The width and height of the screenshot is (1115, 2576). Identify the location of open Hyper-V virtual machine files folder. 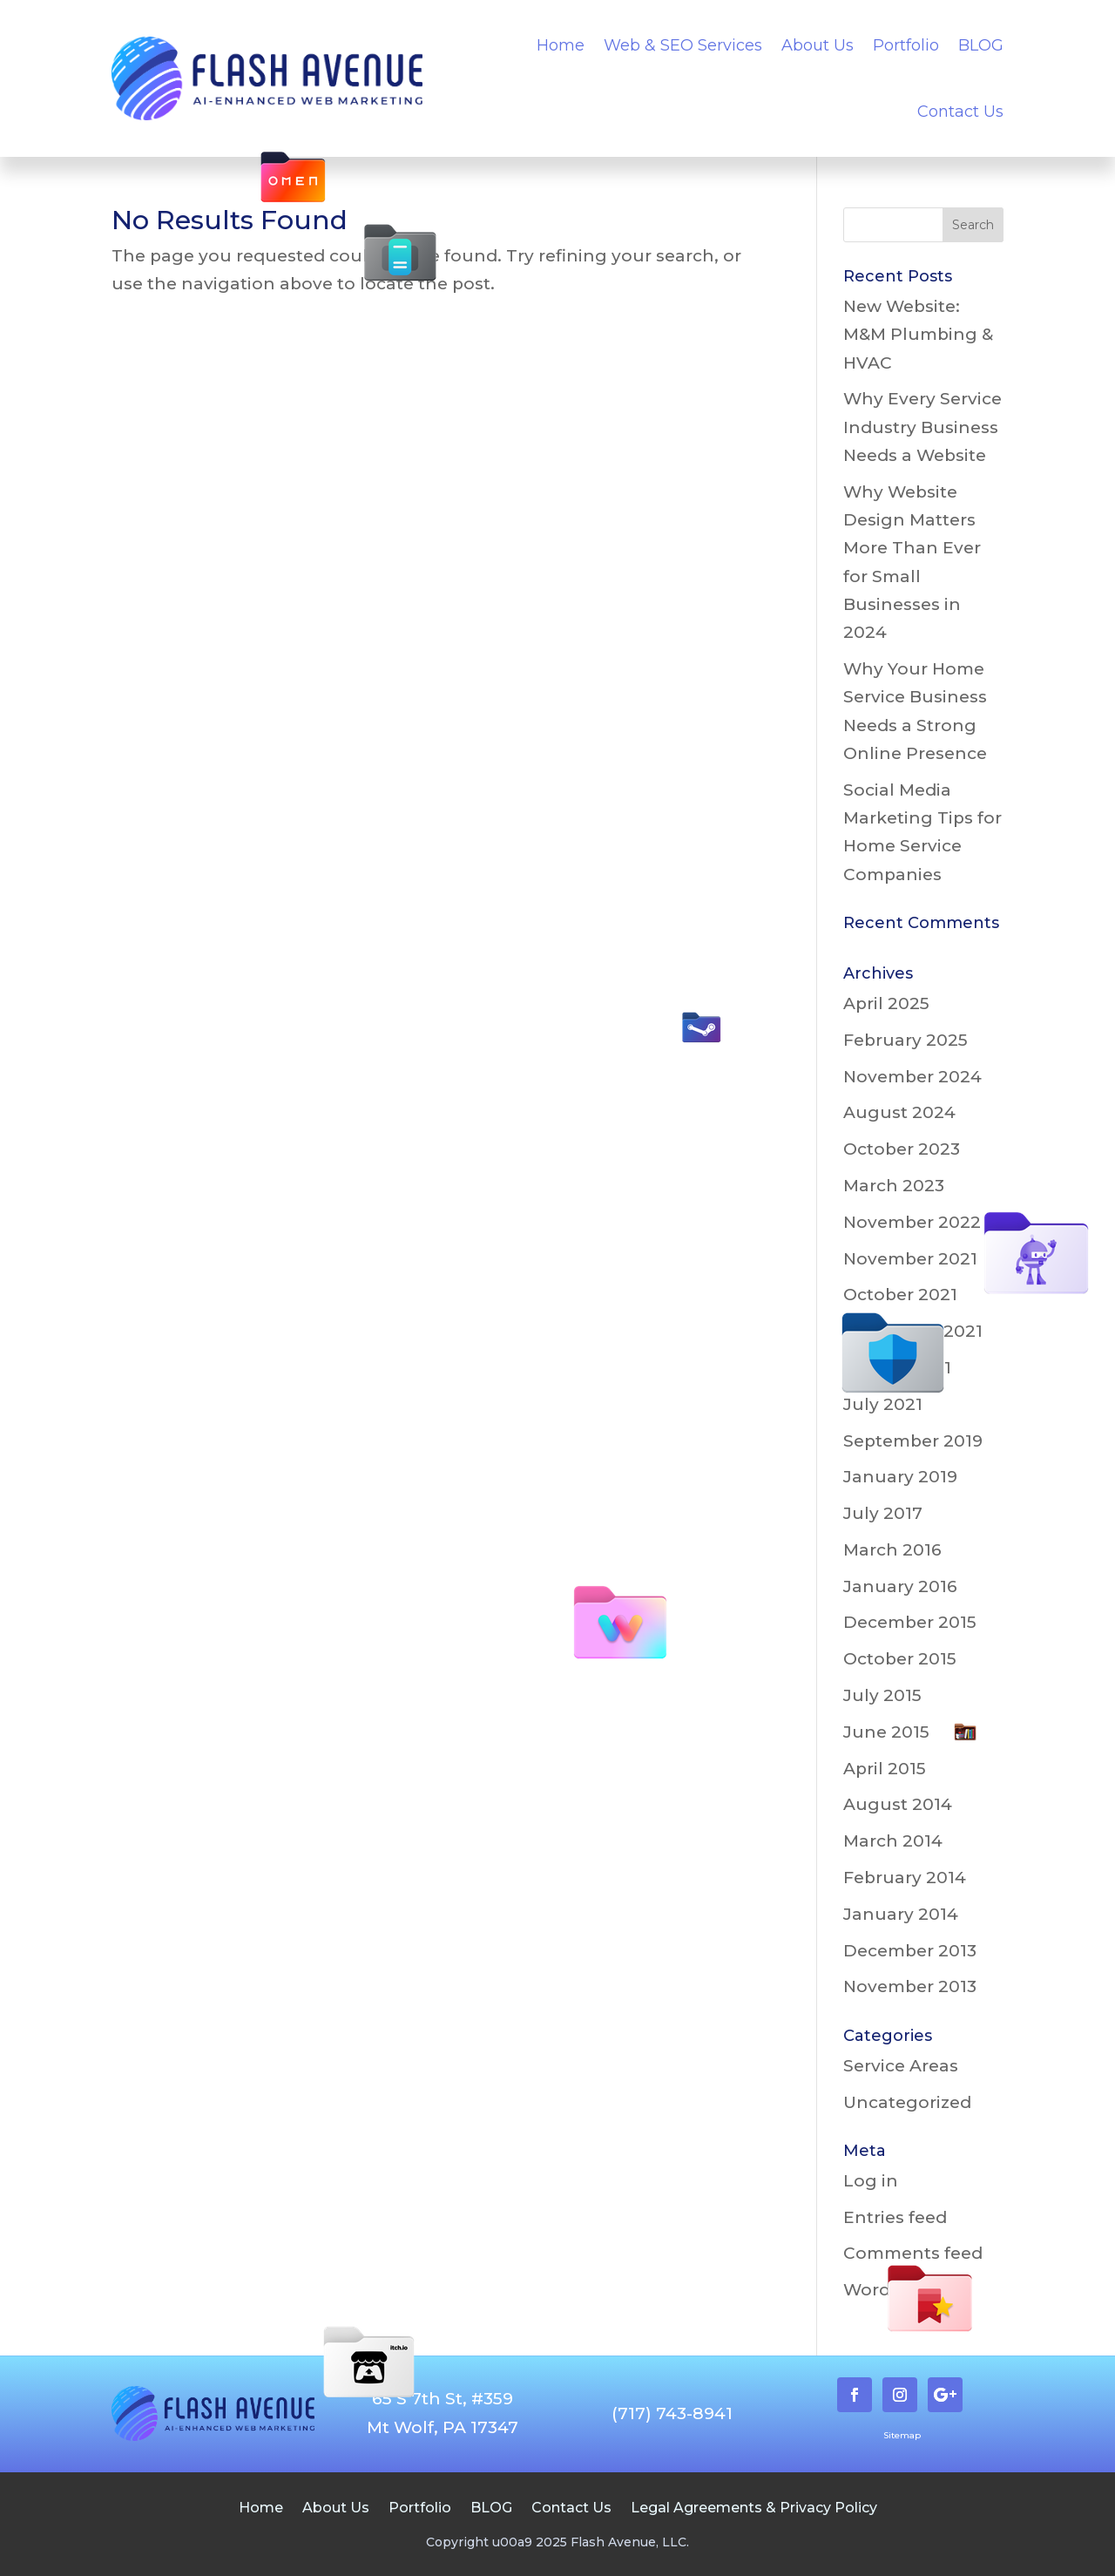
(400, 254).